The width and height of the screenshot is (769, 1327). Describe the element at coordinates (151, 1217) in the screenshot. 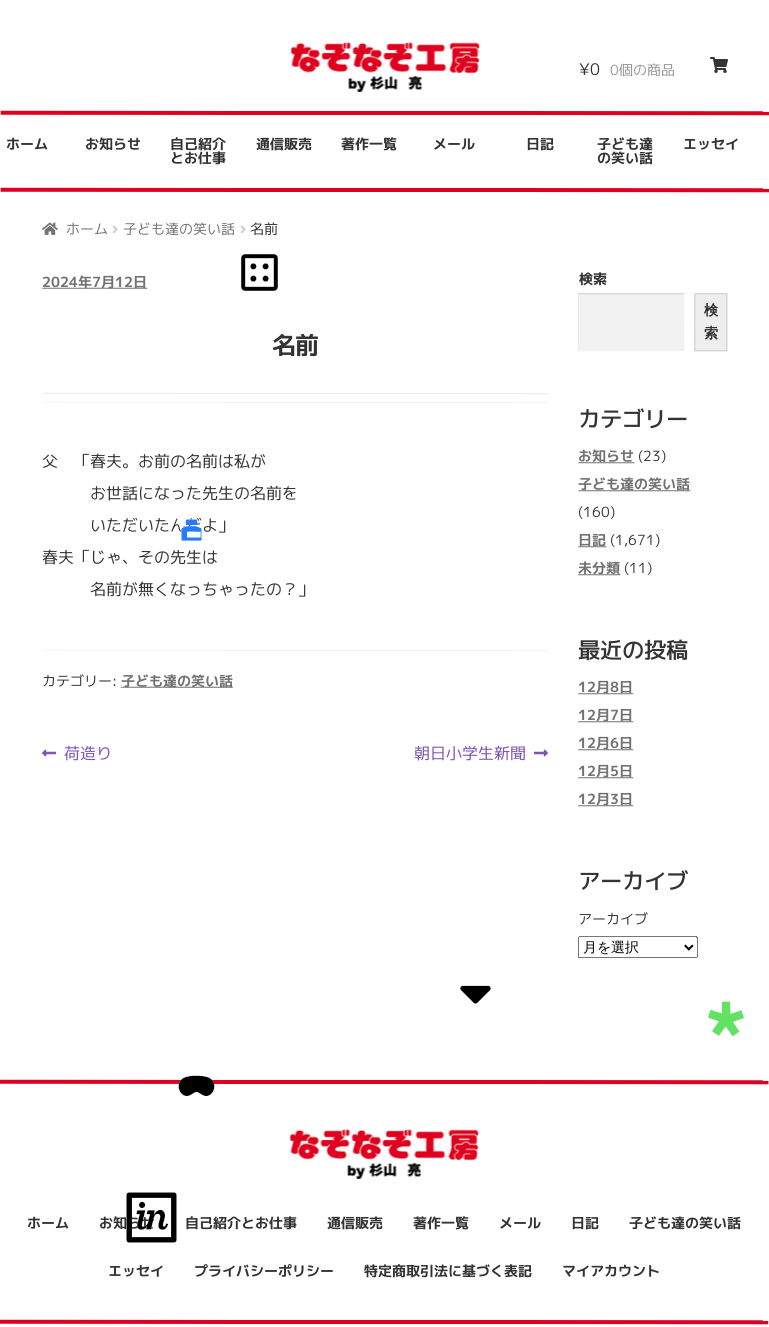

I see `open InVision app` at that location.